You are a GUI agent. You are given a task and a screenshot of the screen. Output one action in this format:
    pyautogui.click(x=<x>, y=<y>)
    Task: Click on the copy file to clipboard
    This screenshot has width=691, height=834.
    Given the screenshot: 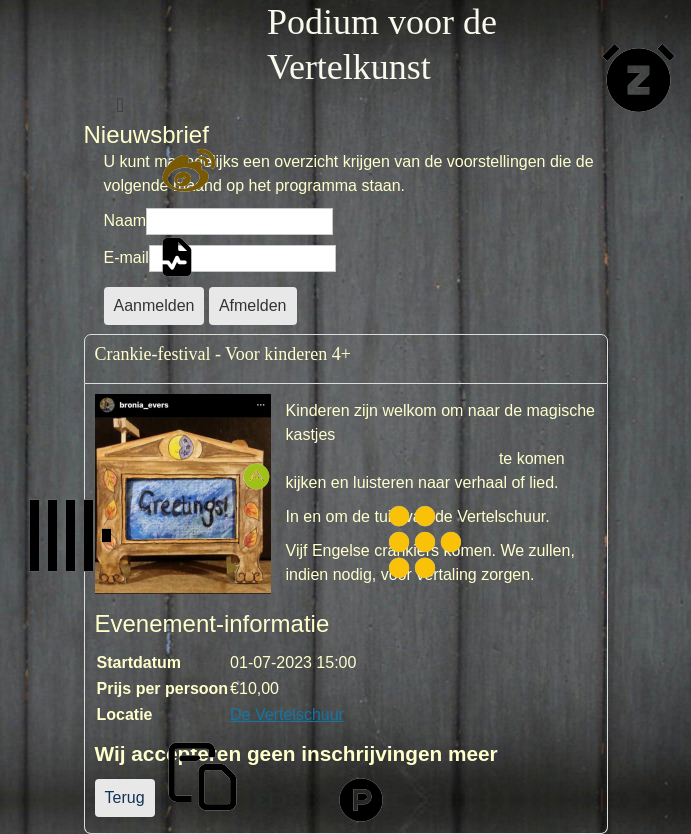 What is the action you would take?
    pyautogui.click(x=202, y=776)
    